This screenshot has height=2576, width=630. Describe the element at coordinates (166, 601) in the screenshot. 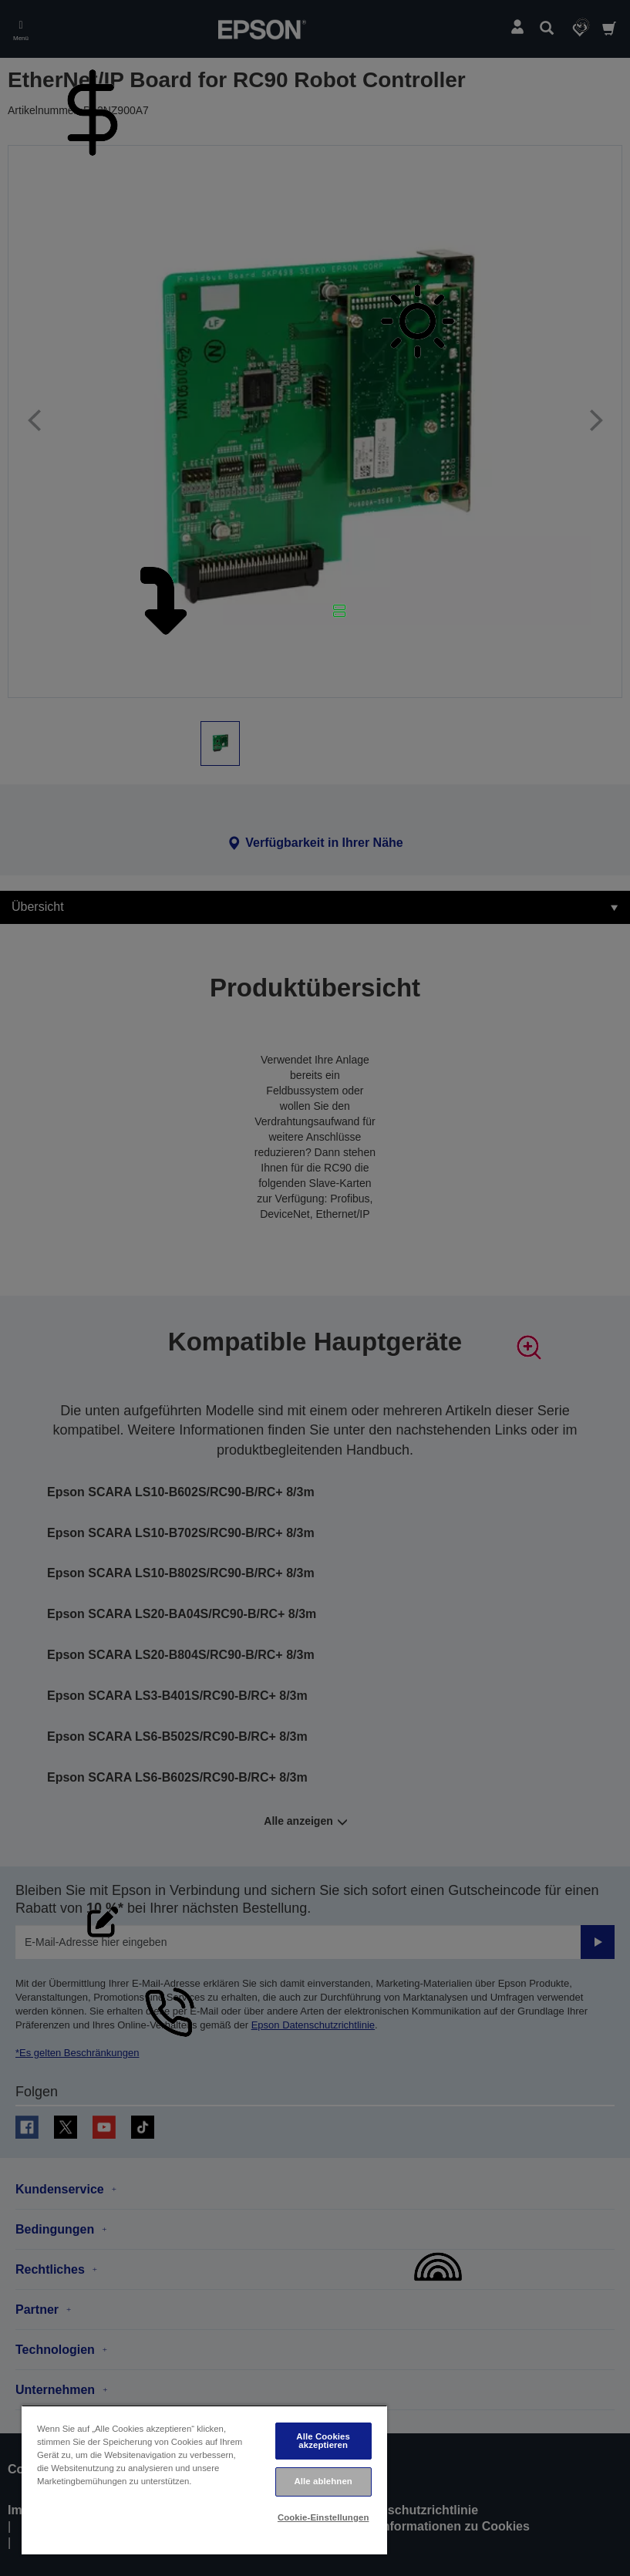

I see `go down a level or subdirectory` at that location.